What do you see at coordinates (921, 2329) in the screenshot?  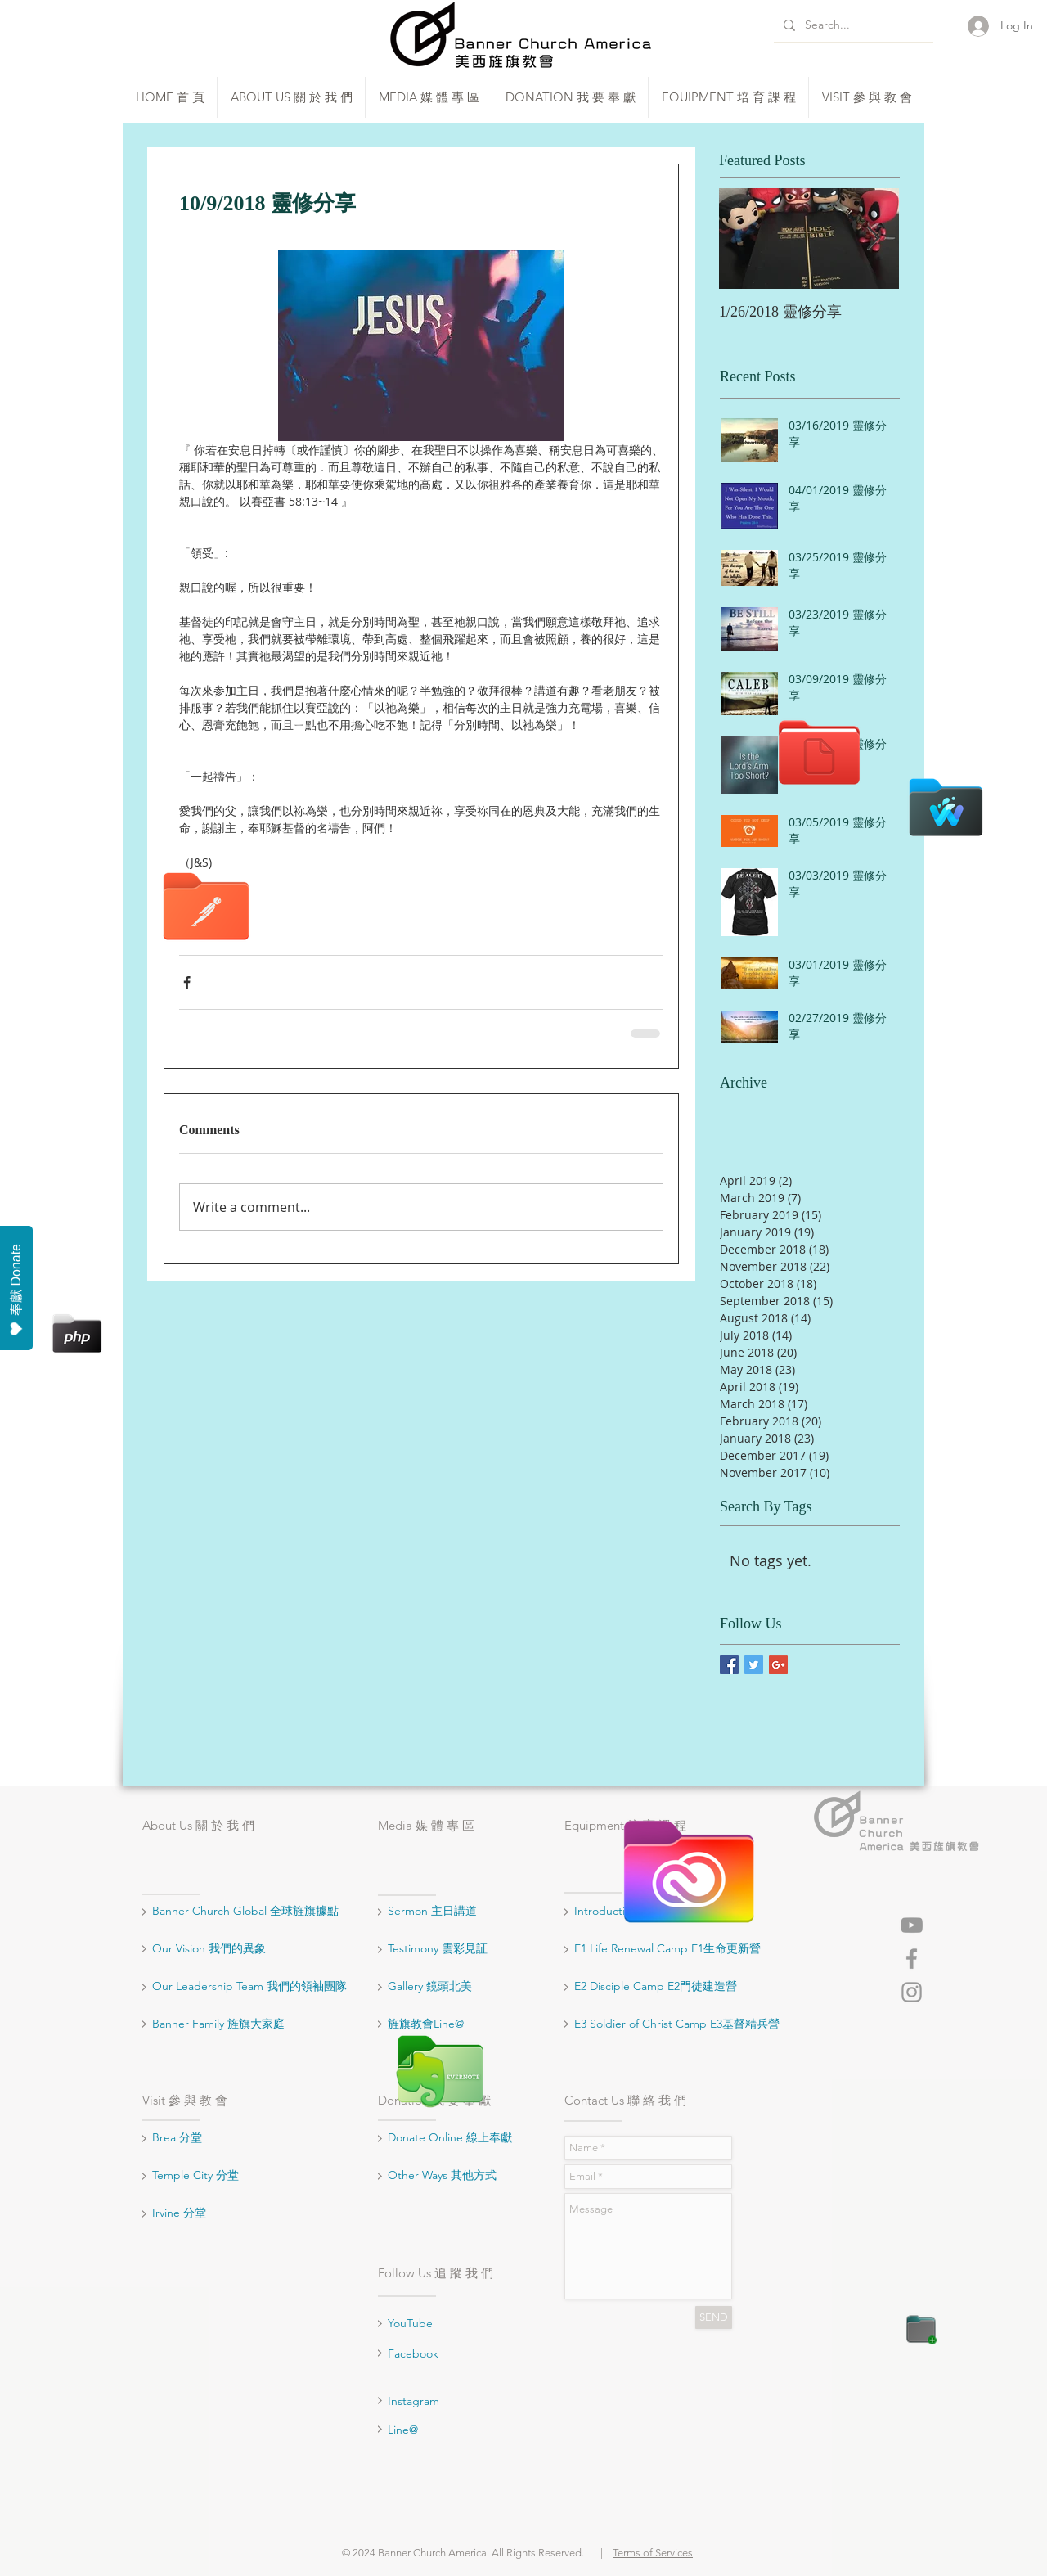 I see `create a new folder` at bounding box center [921, 2329].